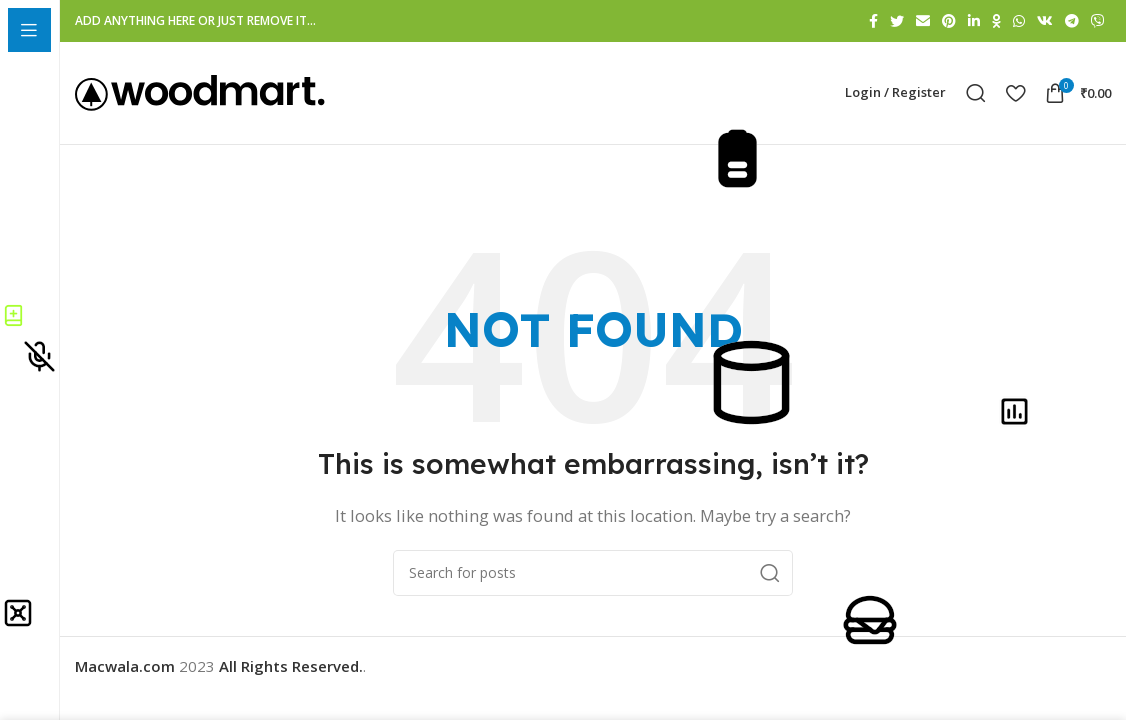  I want to click on access secure storage or vault, so click(18, 613).